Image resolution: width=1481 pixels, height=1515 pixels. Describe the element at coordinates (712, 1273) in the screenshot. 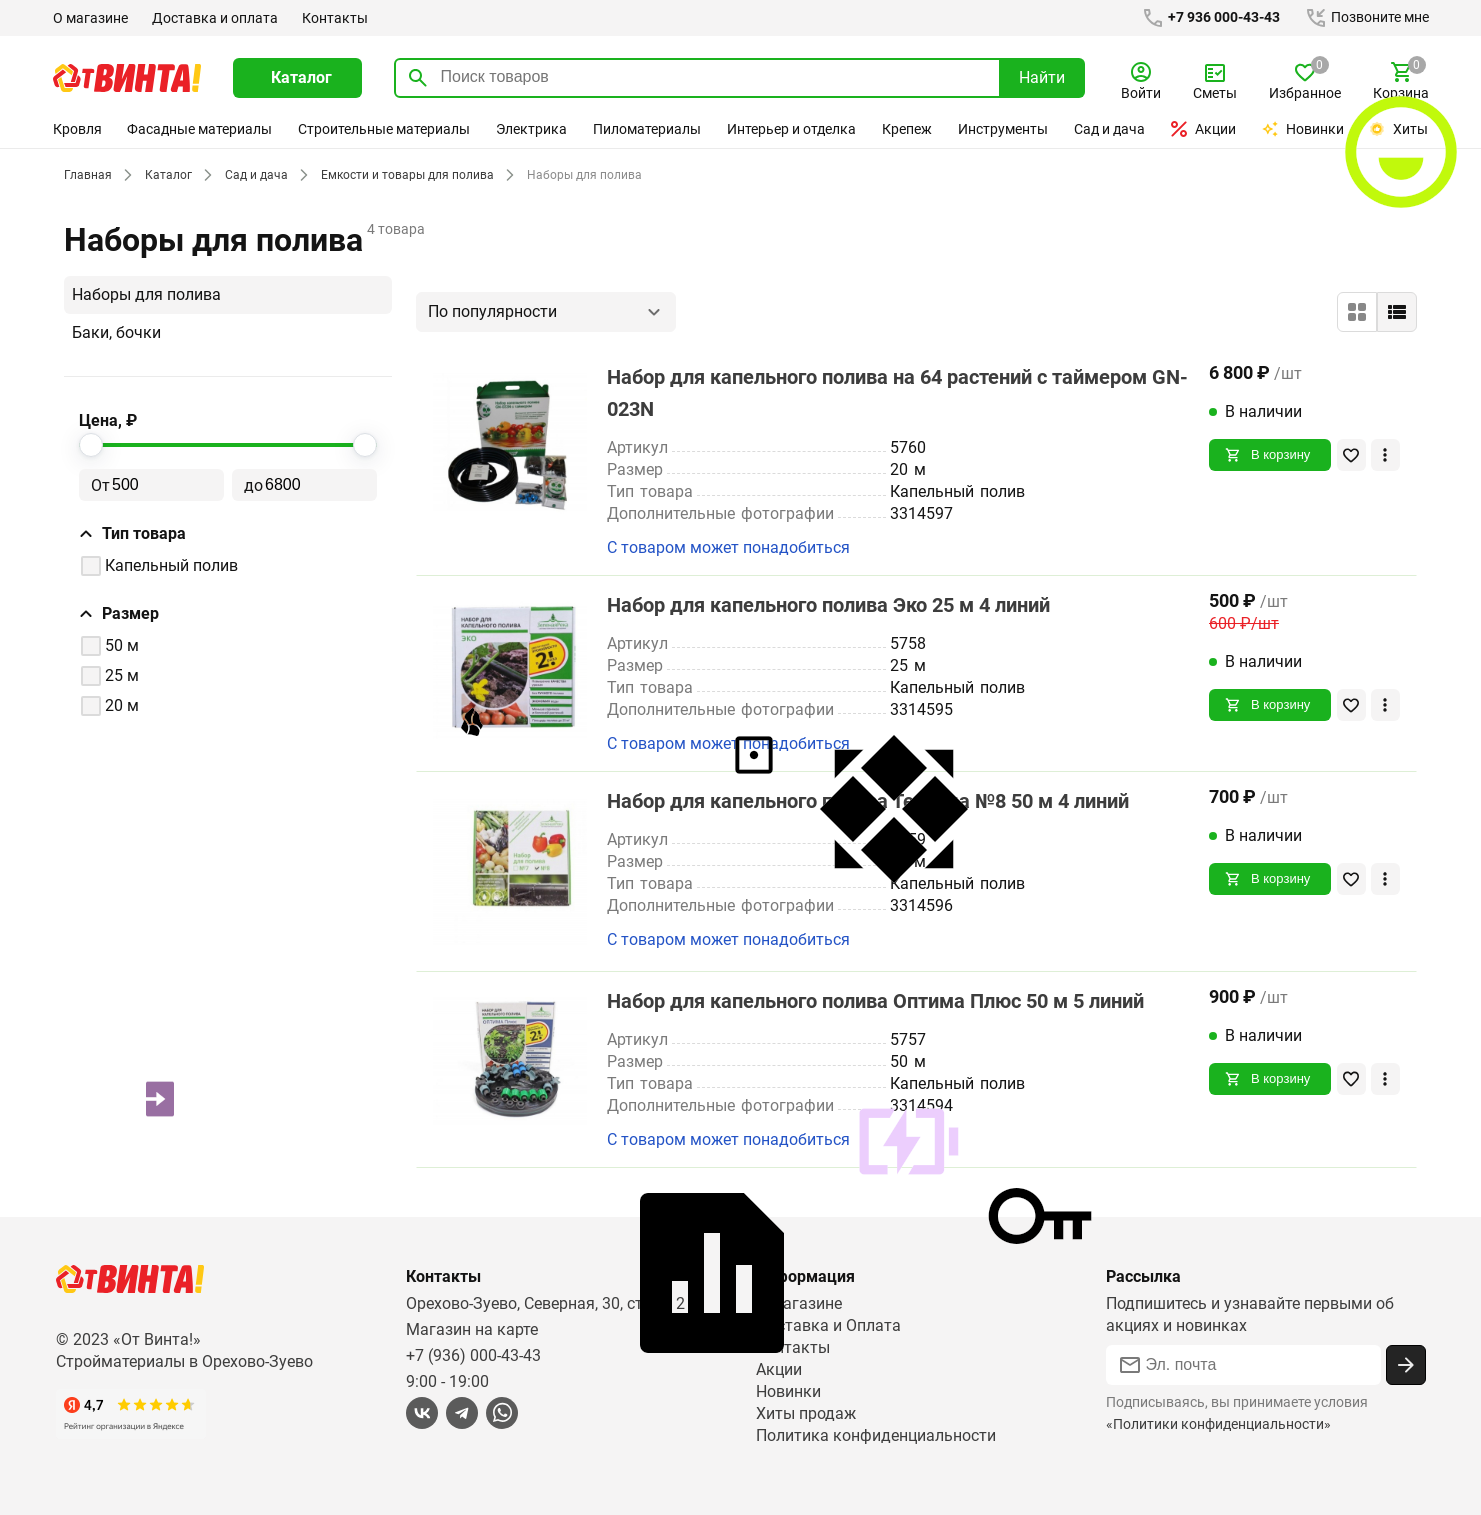

I see `view document with chart data` at that location.